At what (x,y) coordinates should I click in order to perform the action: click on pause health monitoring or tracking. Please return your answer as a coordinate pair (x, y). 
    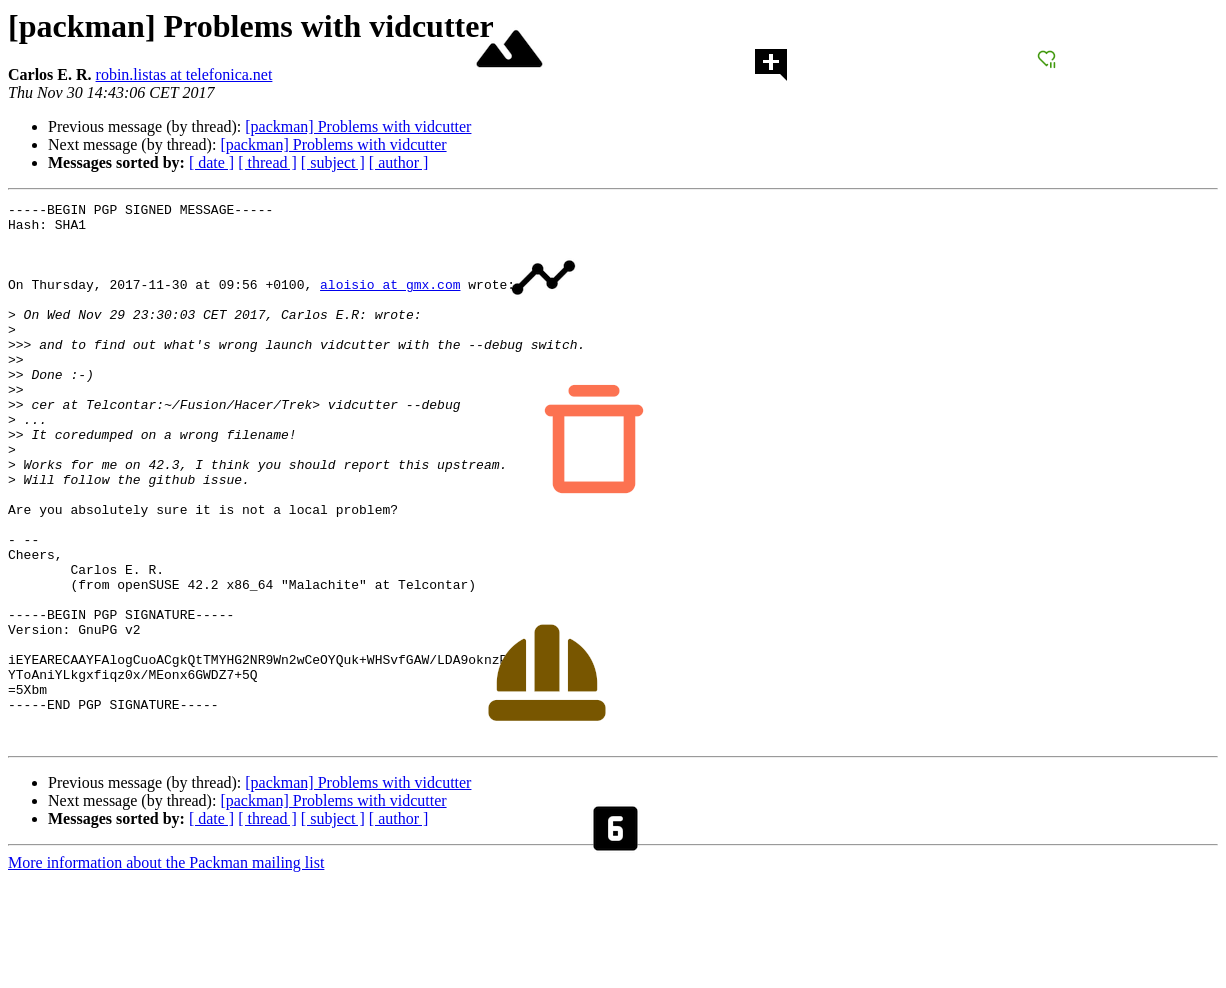
    Looking at the image, I should click on (1046, 58).